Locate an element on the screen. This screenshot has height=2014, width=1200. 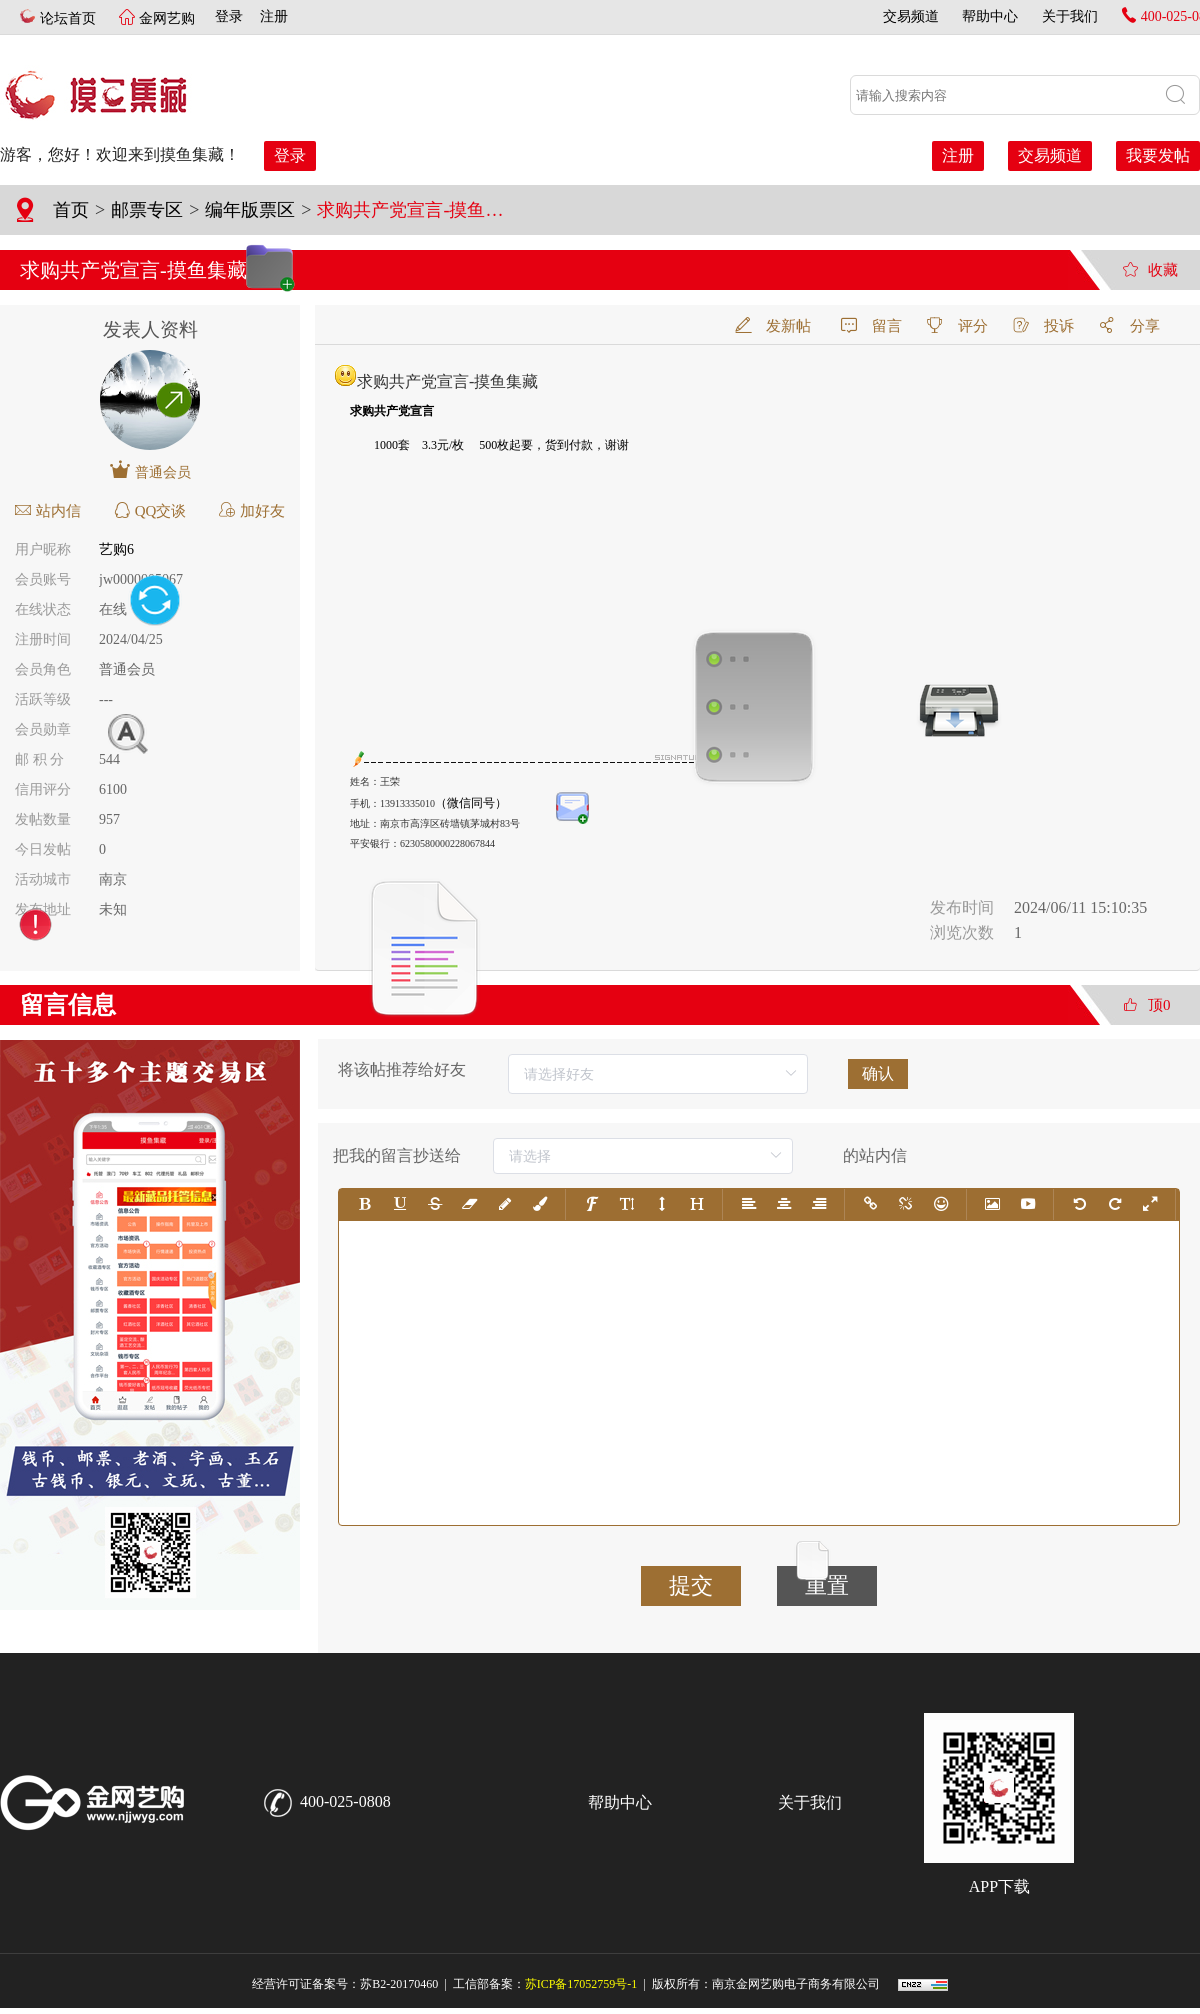
indicates a symbolic link or shortcut to another file is located at coordinates (174, 400).